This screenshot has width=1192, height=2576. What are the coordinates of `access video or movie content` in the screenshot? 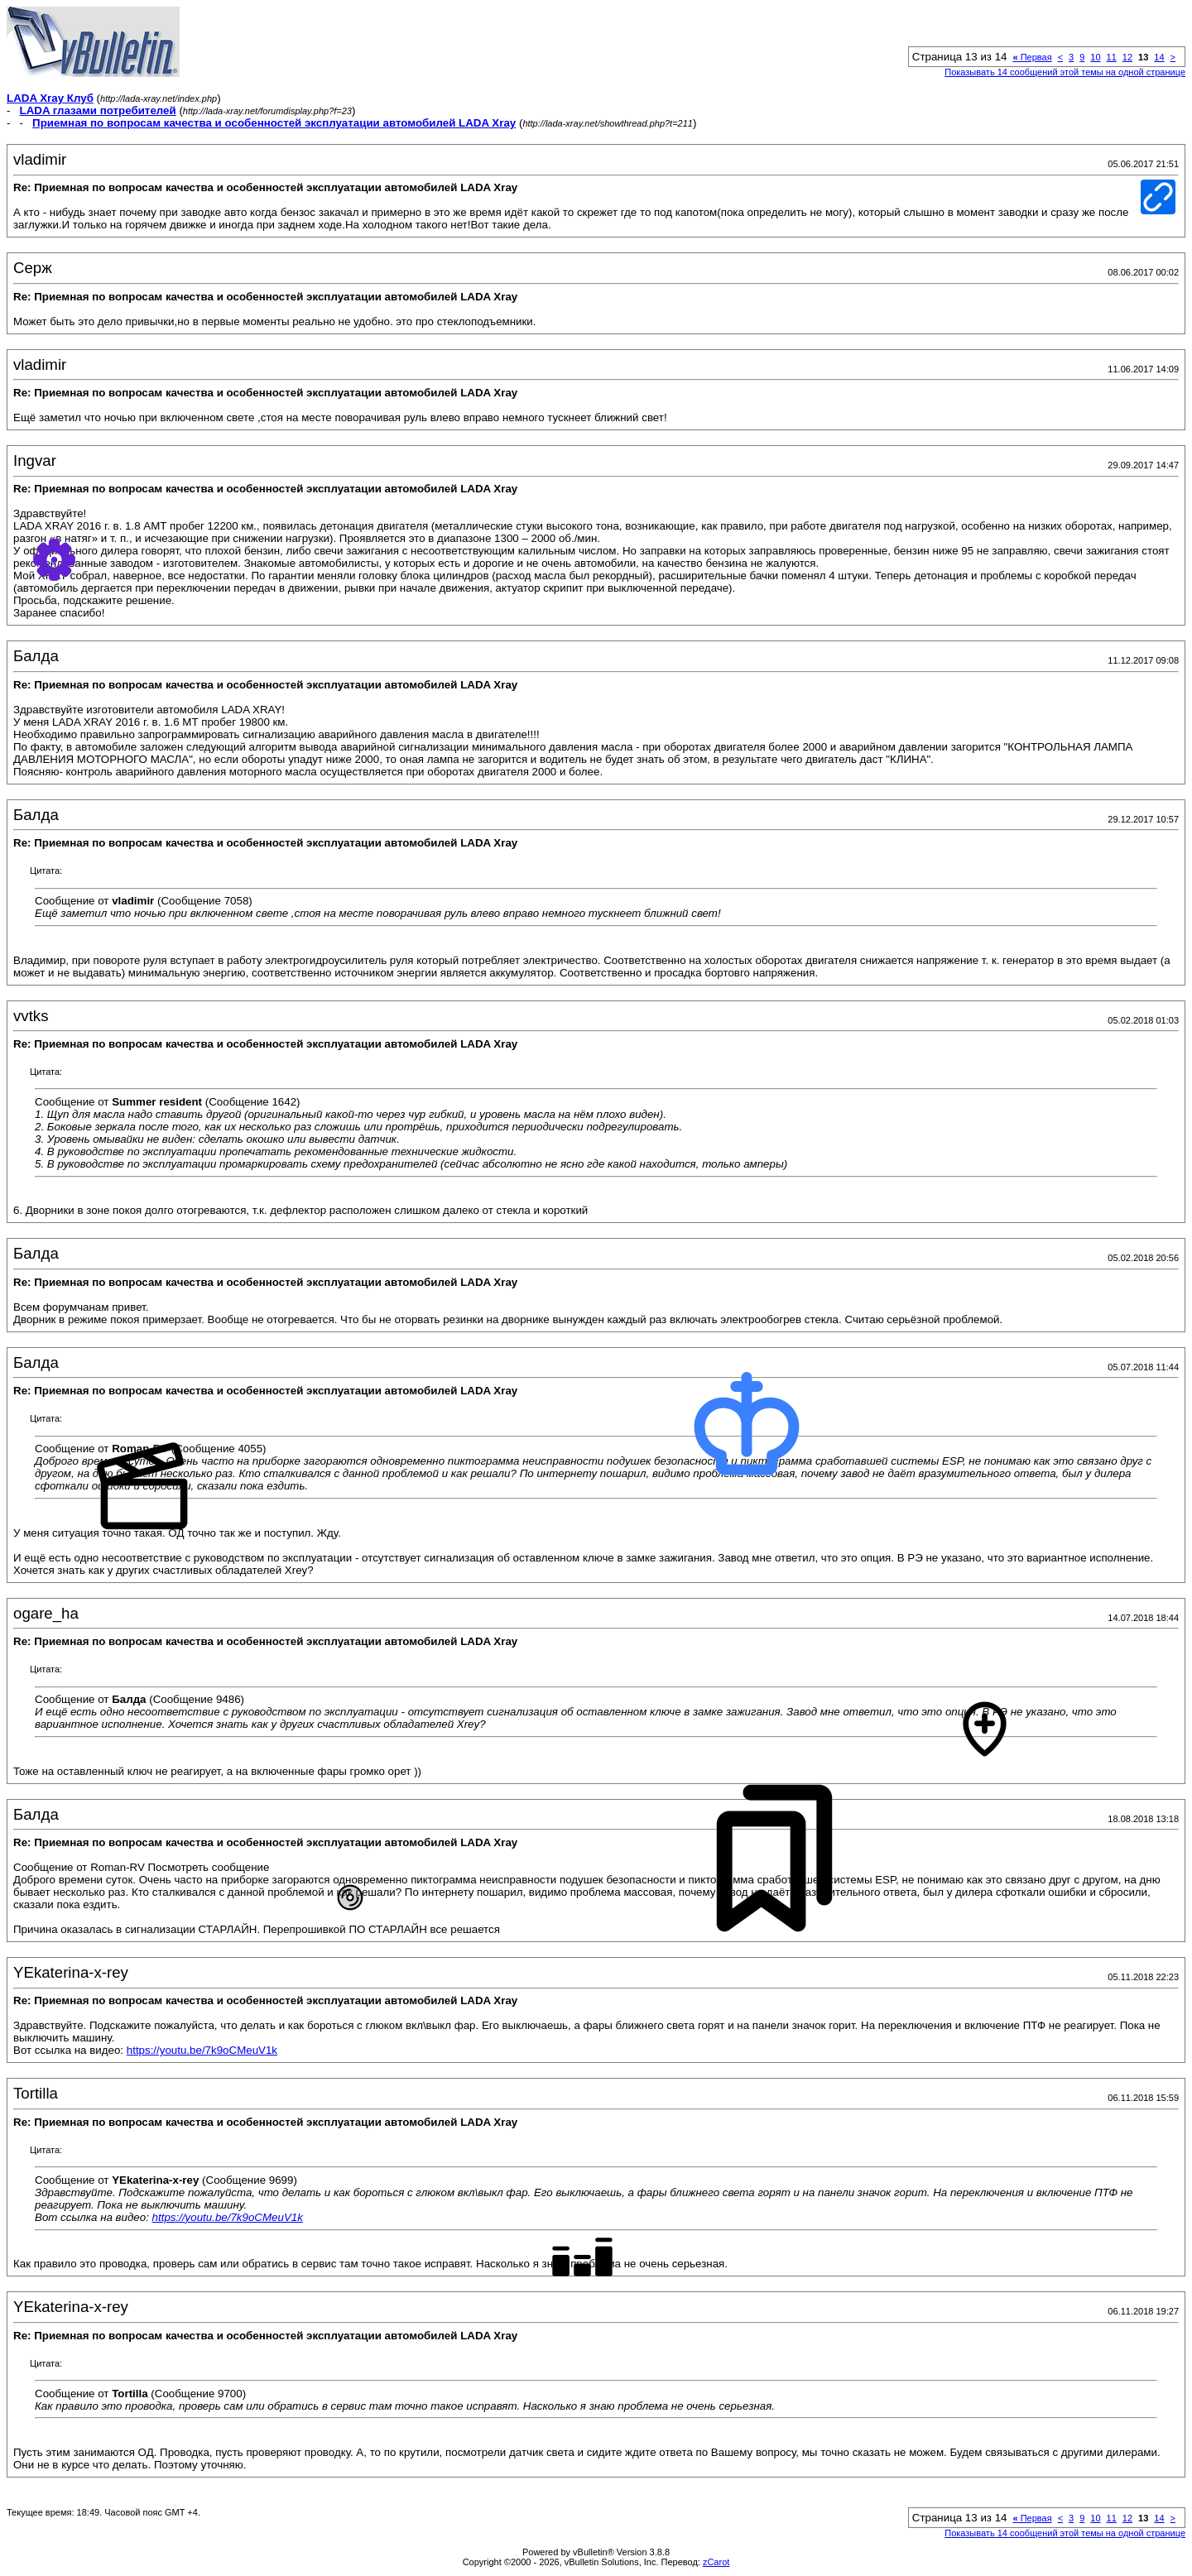 It's located at (144, 1489).